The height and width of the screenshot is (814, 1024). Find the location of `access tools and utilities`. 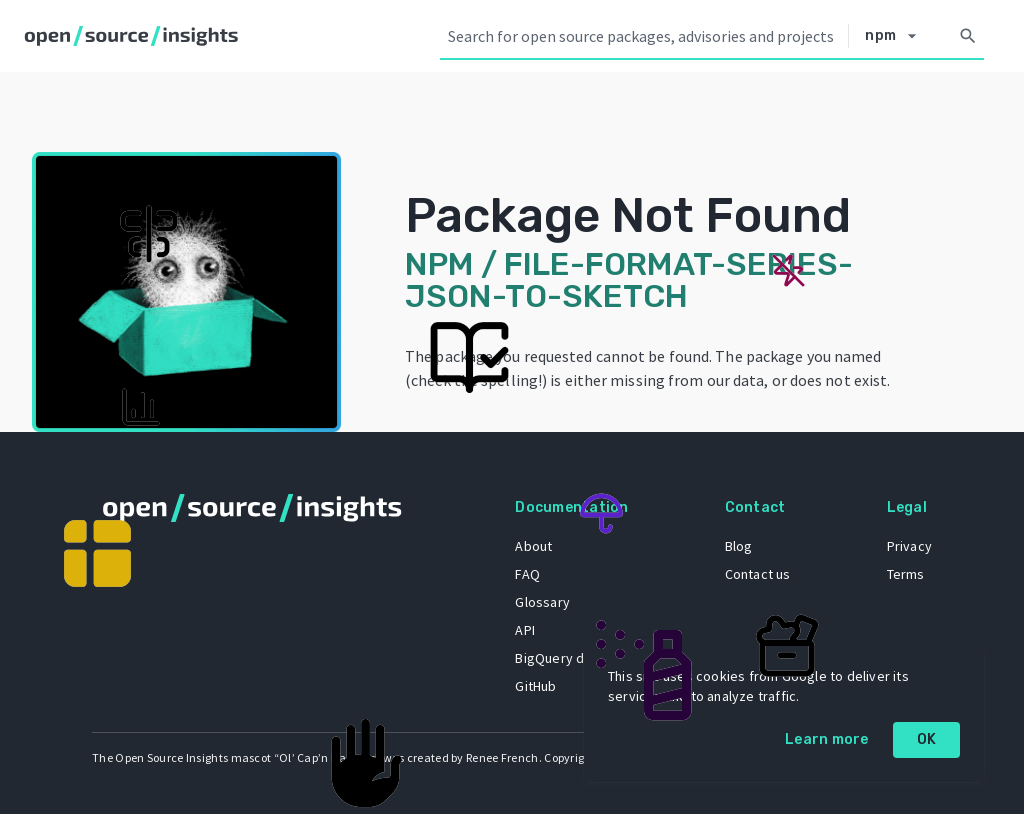

access tools and utilities is located at coordinates (787, 646).